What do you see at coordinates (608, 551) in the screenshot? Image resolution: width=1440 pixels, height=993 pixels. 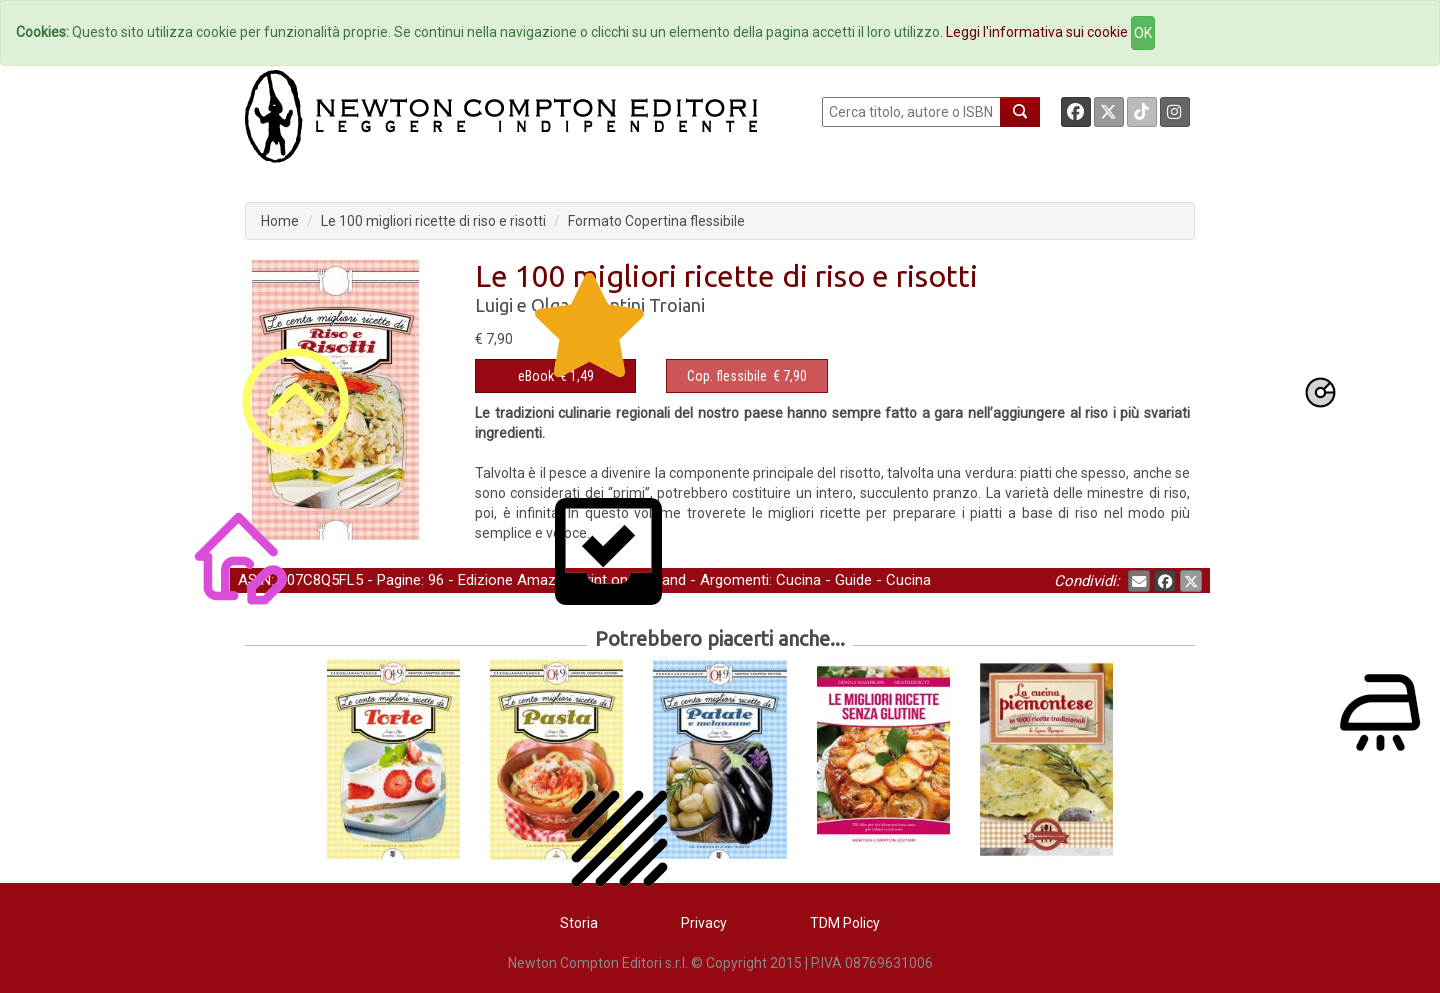 I see `mark all inbox messages as read` at bounding box center [608, 551].